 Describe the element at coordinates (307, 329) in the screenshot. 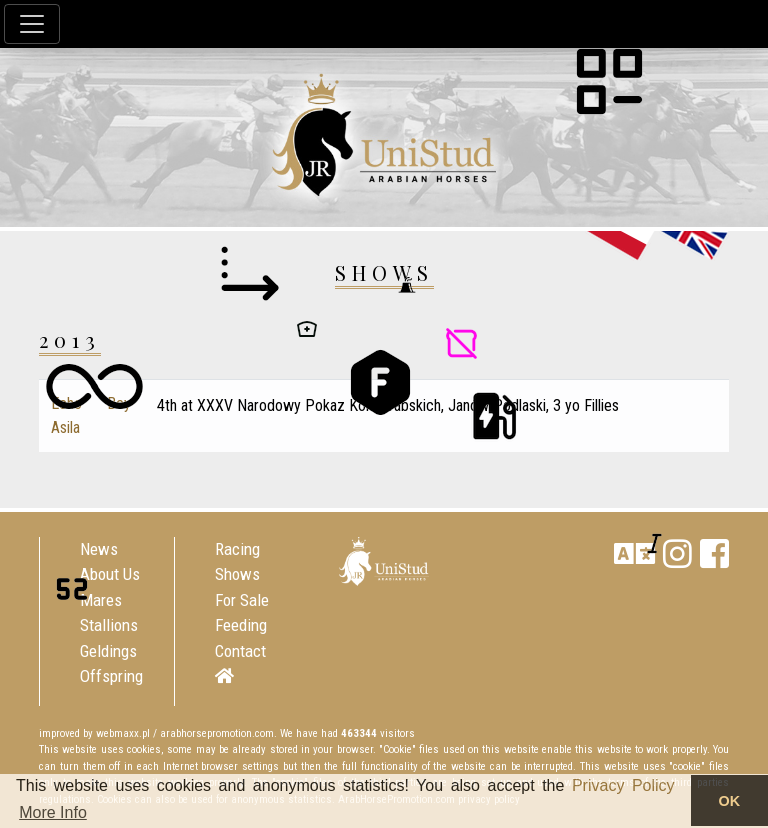

I see `access nursing or healthcare services` at that location.